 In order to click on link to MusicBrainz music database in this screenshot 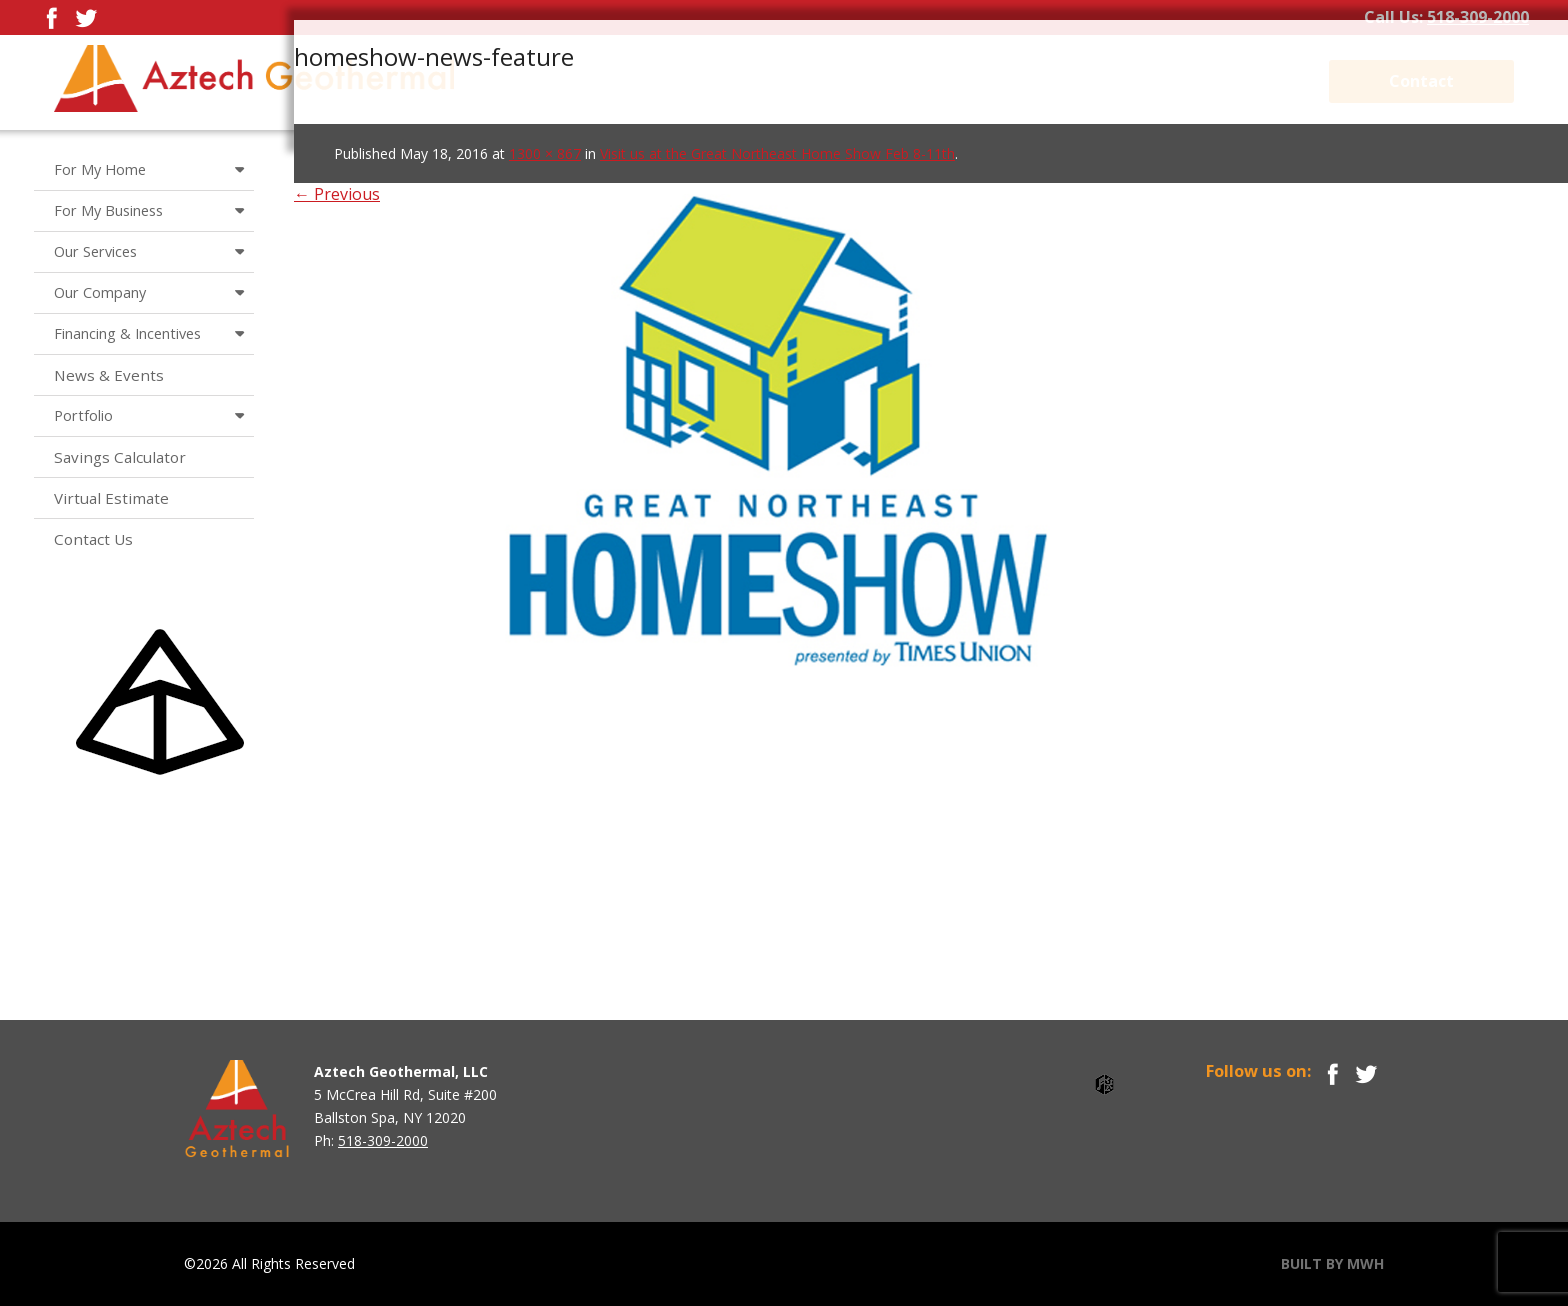, I will do `click(1104, 1084)`.